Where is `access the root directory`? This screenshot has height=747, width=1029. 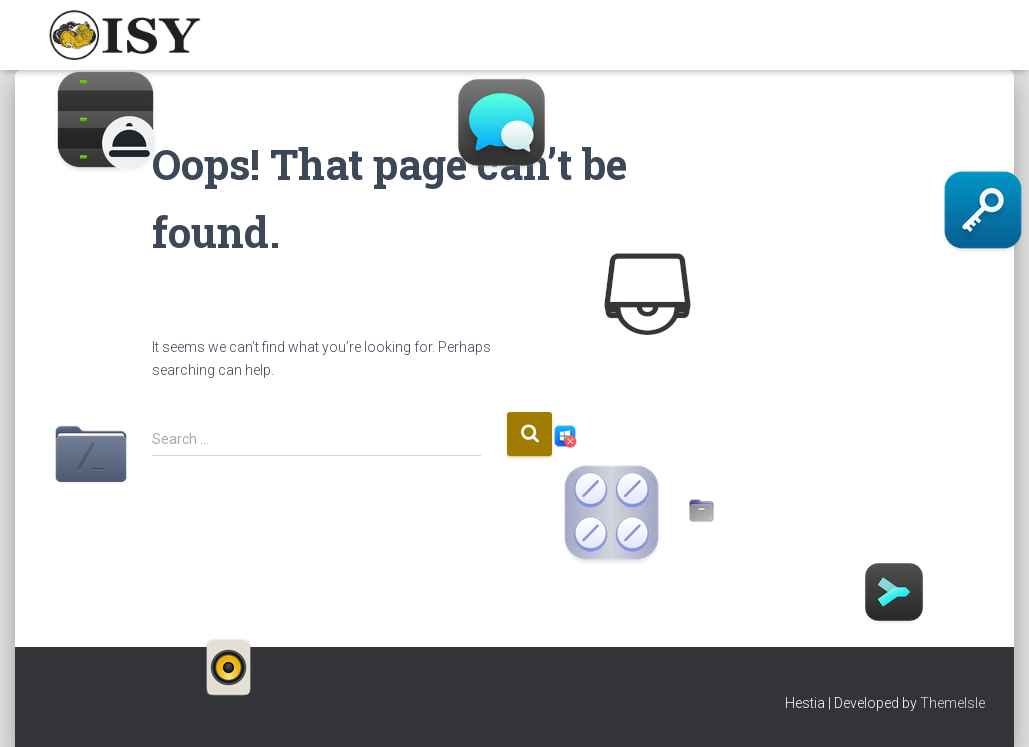 access the root directory is located at coordinates (91, 454).